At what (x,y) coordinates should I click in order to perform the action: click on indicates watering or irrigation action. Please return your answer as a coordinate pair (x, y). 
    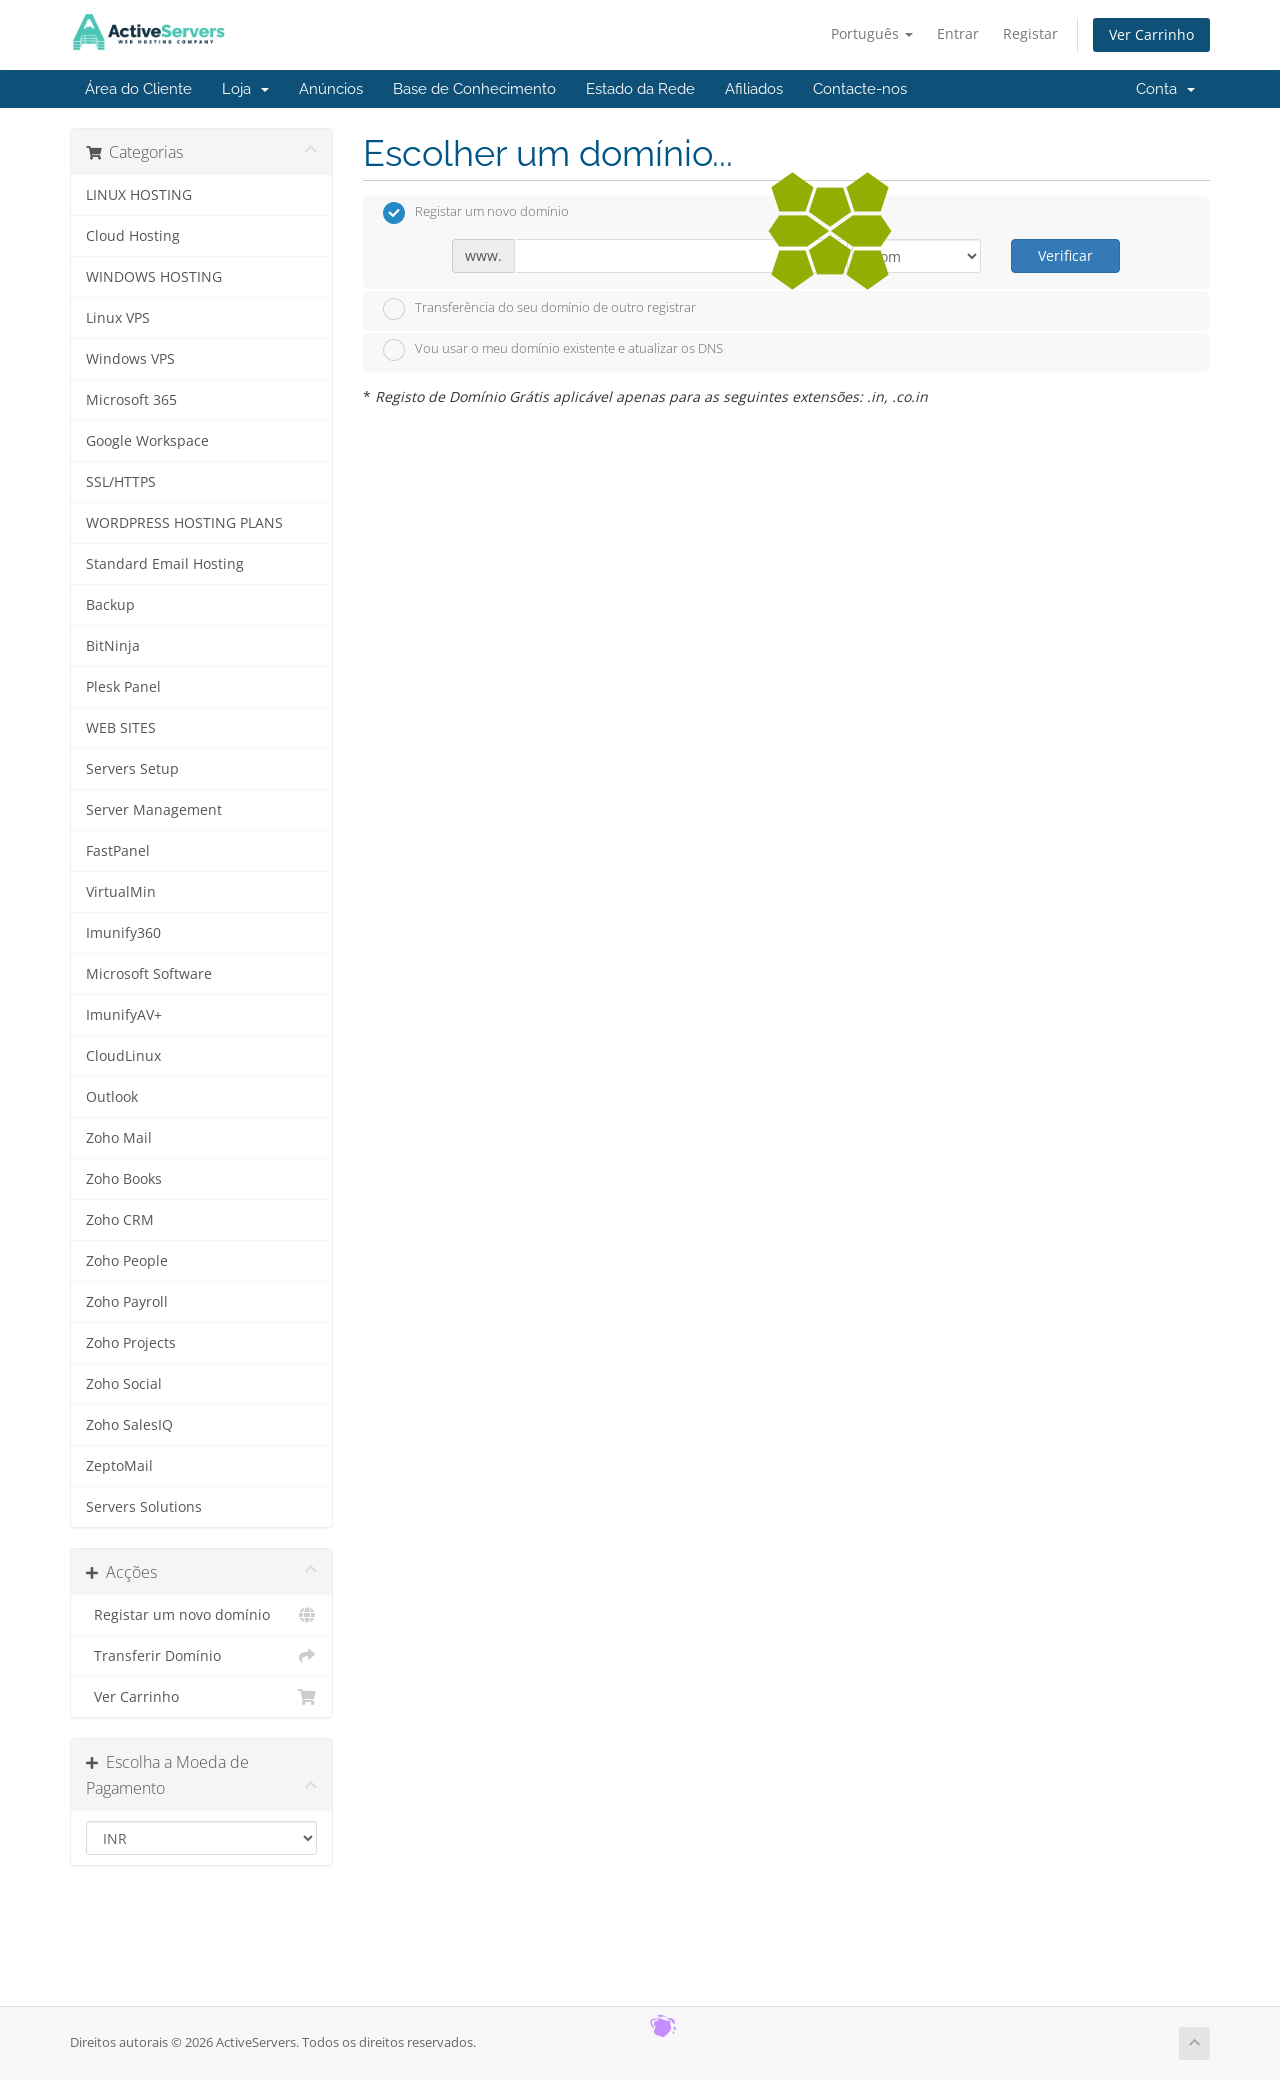
    Looking at the image, I should click on (663, 2026).